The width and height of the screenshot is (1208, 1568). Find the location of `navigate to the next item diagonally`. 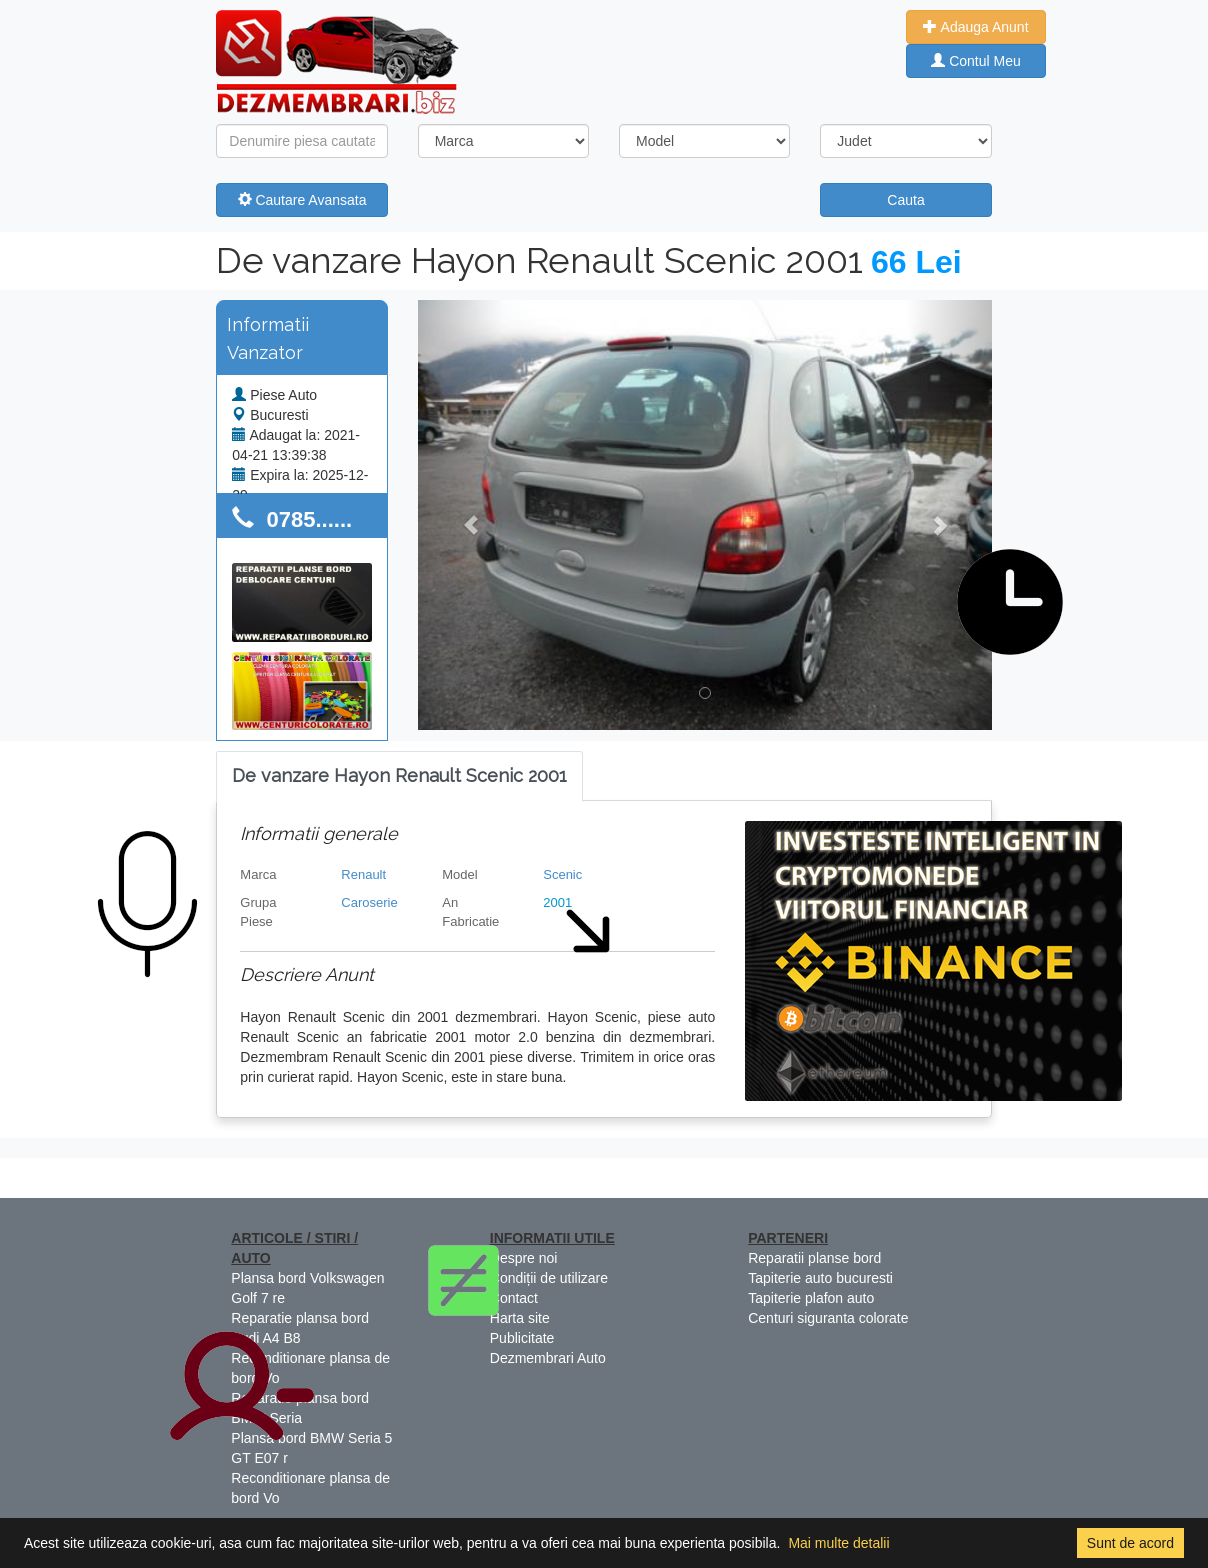

navigate to the next item diagonally is located at coordinates (588, 931).